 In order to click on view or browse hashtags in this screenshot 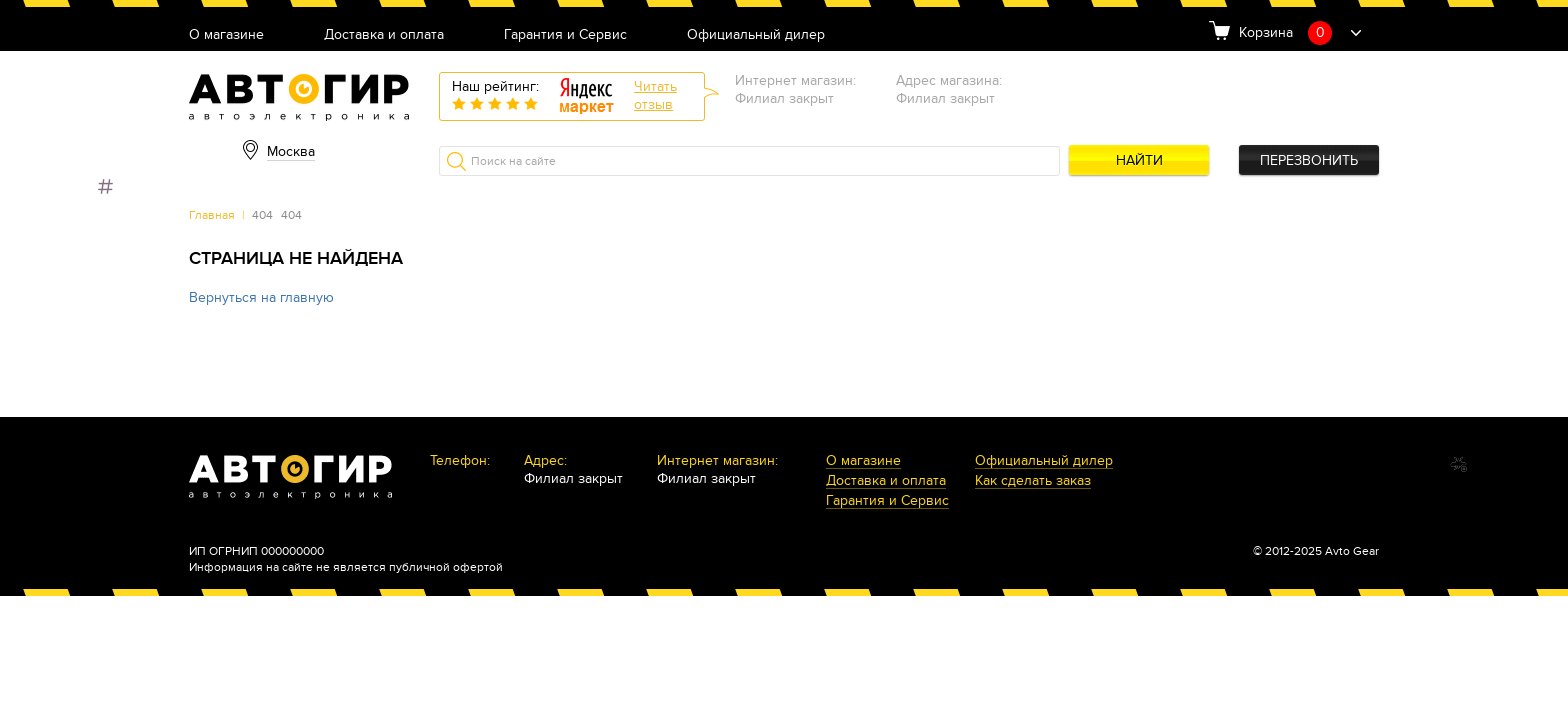, I will do `click(105, 186)`.